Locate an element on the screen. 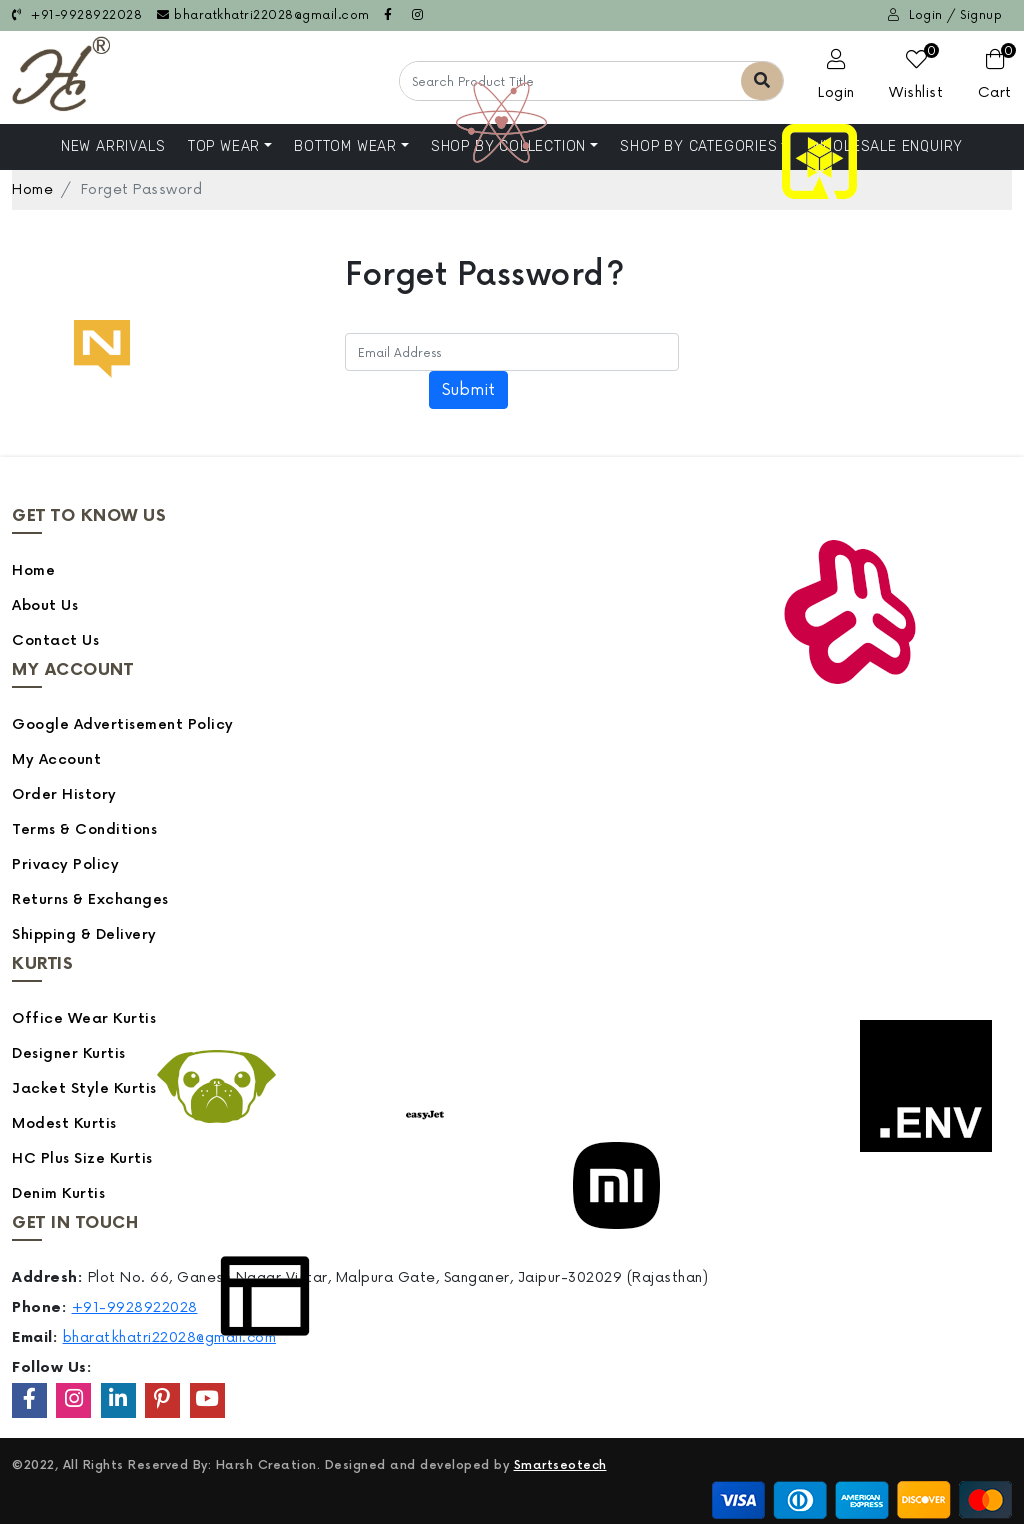 The width and height of the screenshot is (1024, 1524). pug template engine logo is located at coordinates (216, 1086).